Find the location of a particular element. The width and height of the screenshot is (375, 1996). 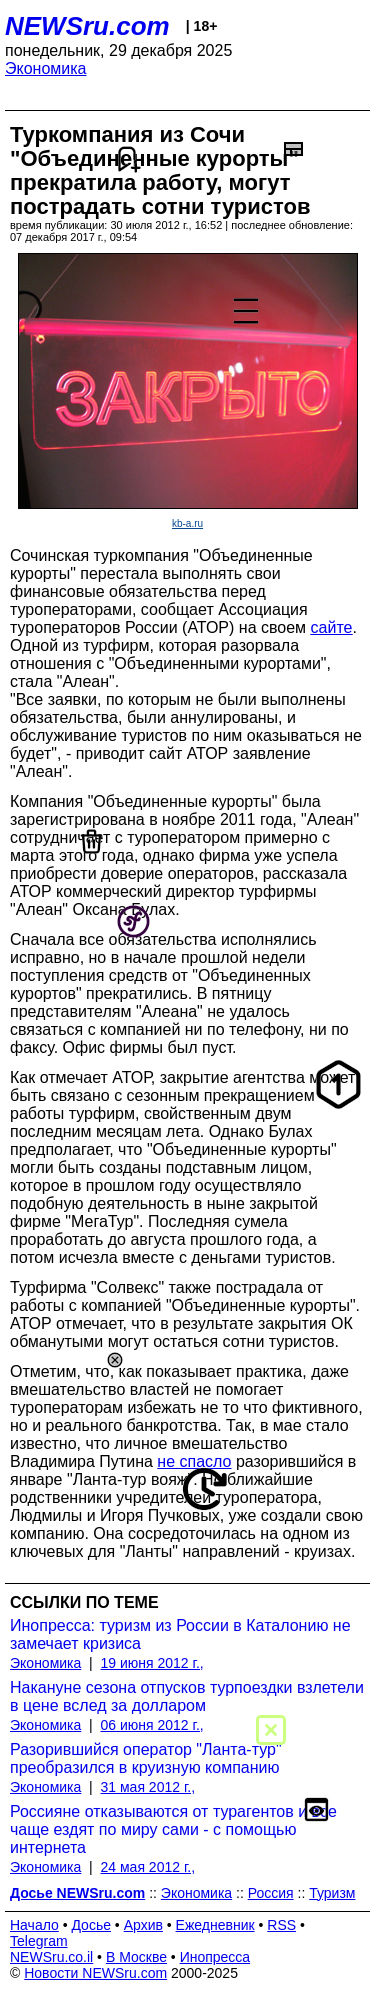

restore to a previous version is located at coordinates (204, 1489).